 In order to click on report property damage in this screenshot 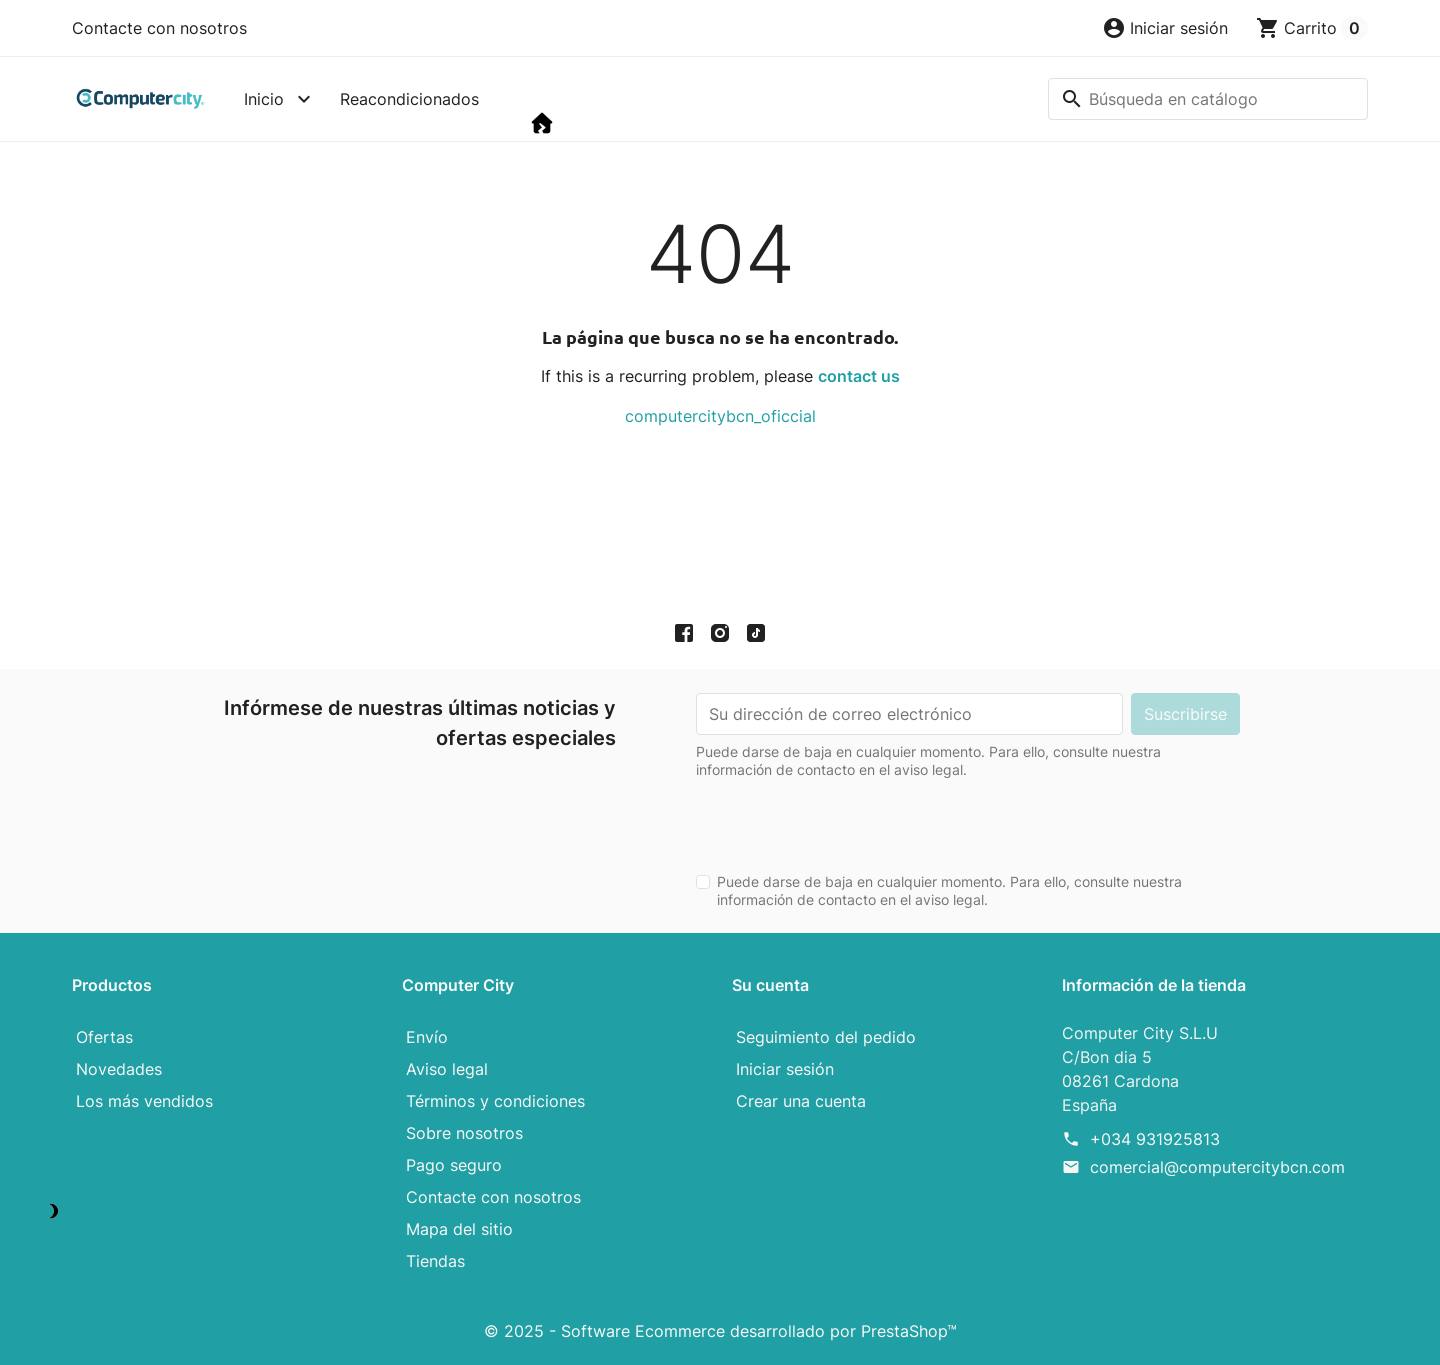, I will do `click(542, 123)`.